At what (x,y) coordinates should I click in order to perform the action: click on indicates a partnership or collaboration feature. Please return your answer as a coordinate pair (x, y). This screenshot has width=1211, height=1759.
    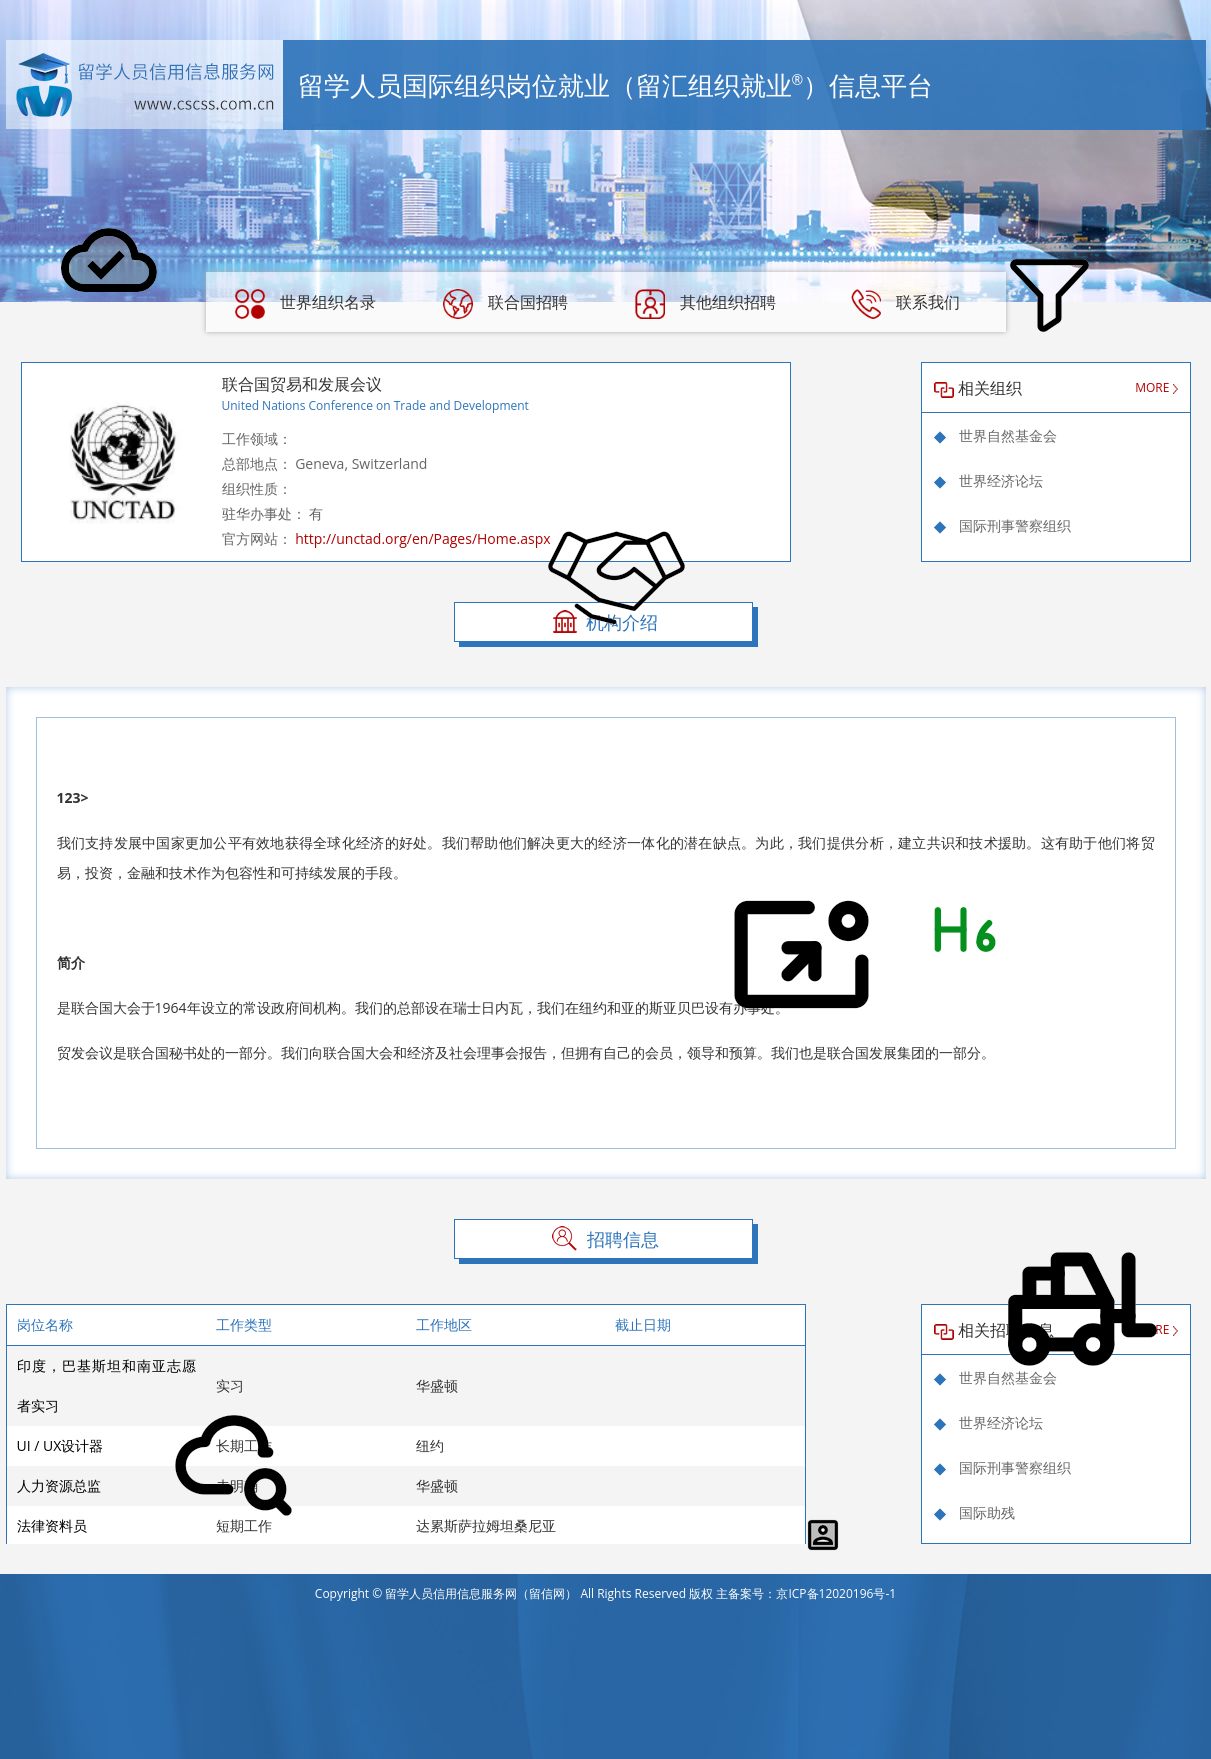
    Looking at the image, I should click on (616, 573).